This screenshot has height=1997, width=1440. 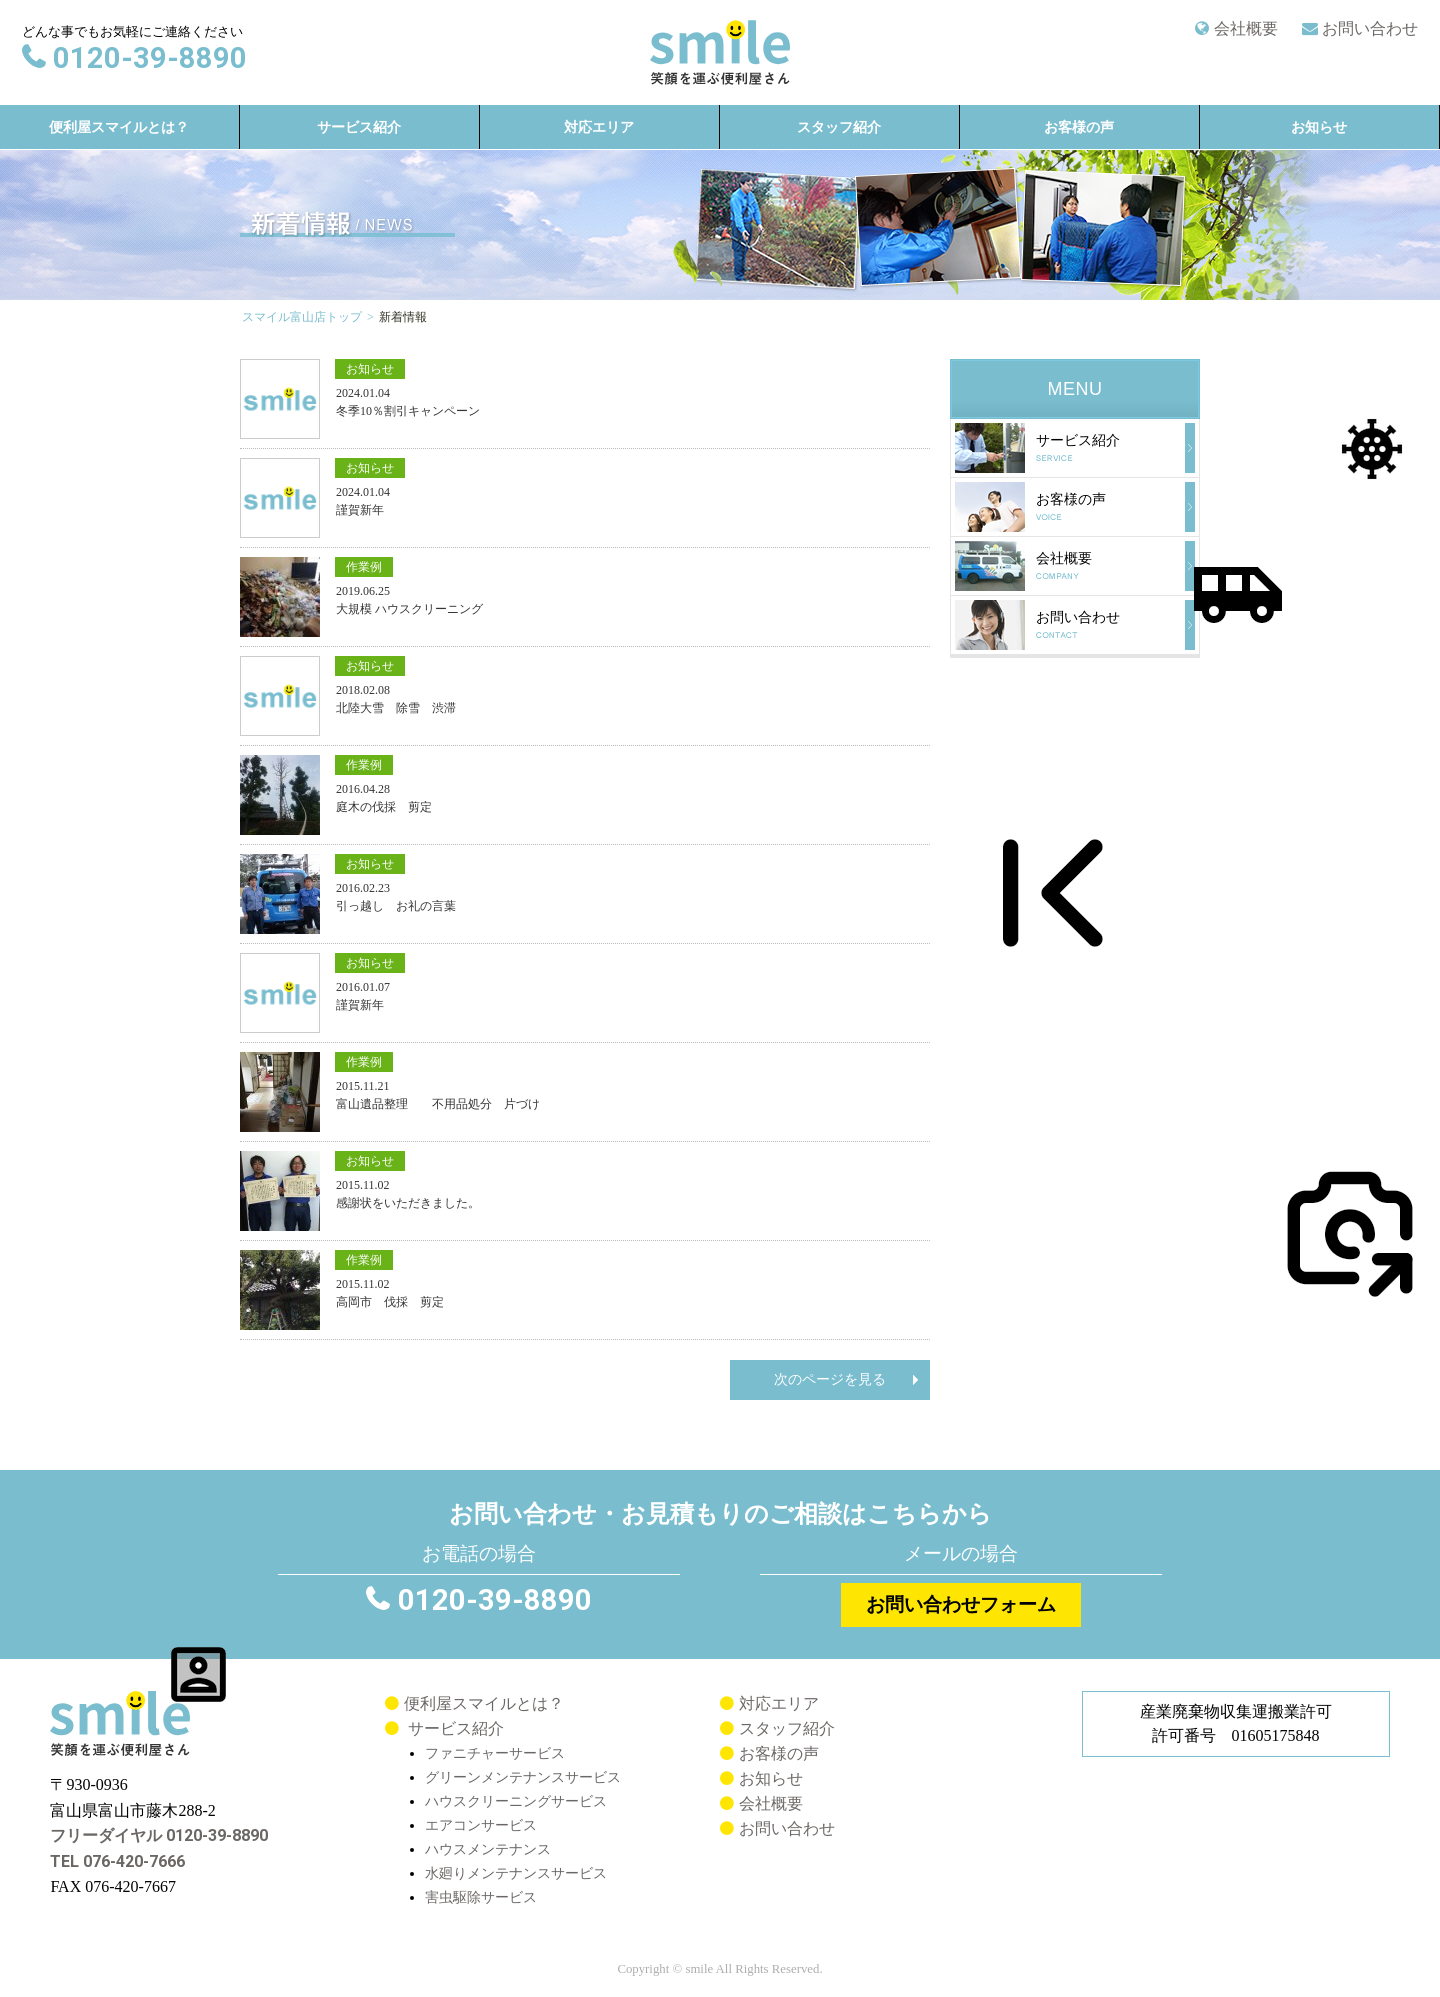 I want to click on view coronavirus or COVID-19 related information, so click(x=1372, y=449).